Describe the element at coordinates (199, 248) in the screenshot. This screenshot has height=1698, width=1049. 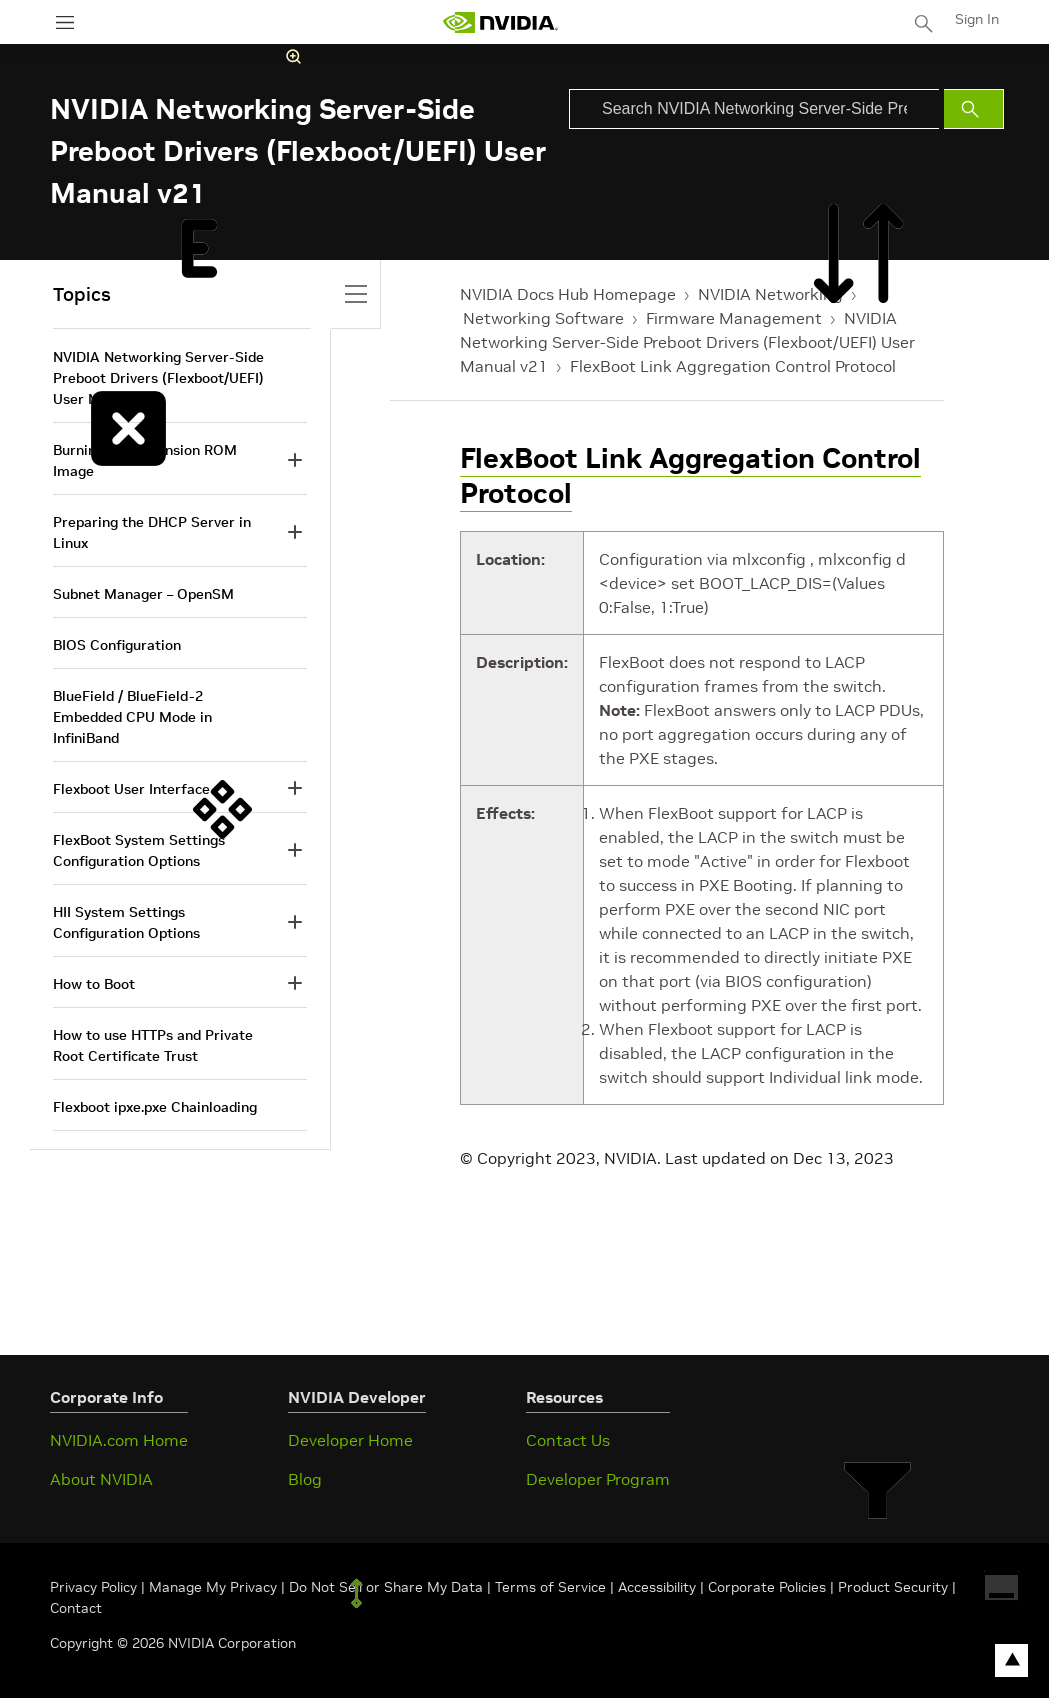
I see `indicates an "E" label or category marker` at that location.